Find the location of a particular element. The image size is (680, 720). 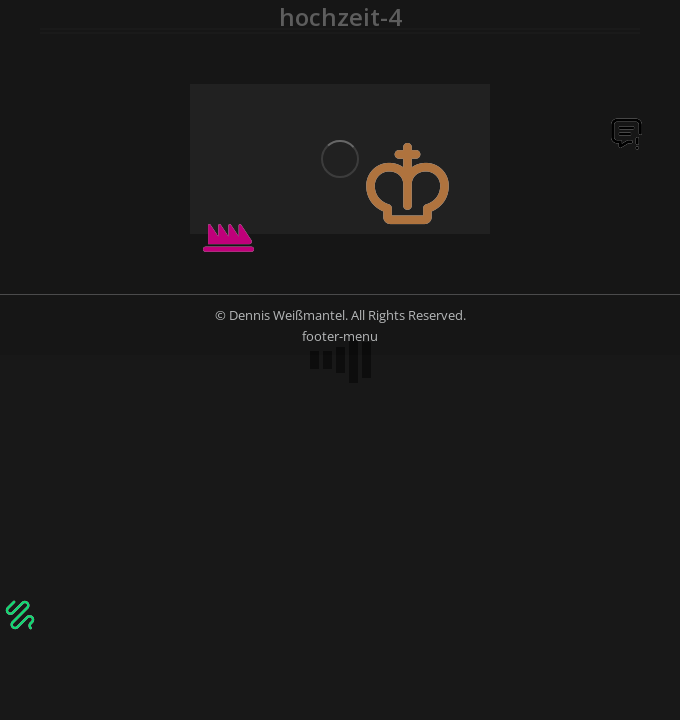

message requires attention or action is located at coordinates (626, 132).